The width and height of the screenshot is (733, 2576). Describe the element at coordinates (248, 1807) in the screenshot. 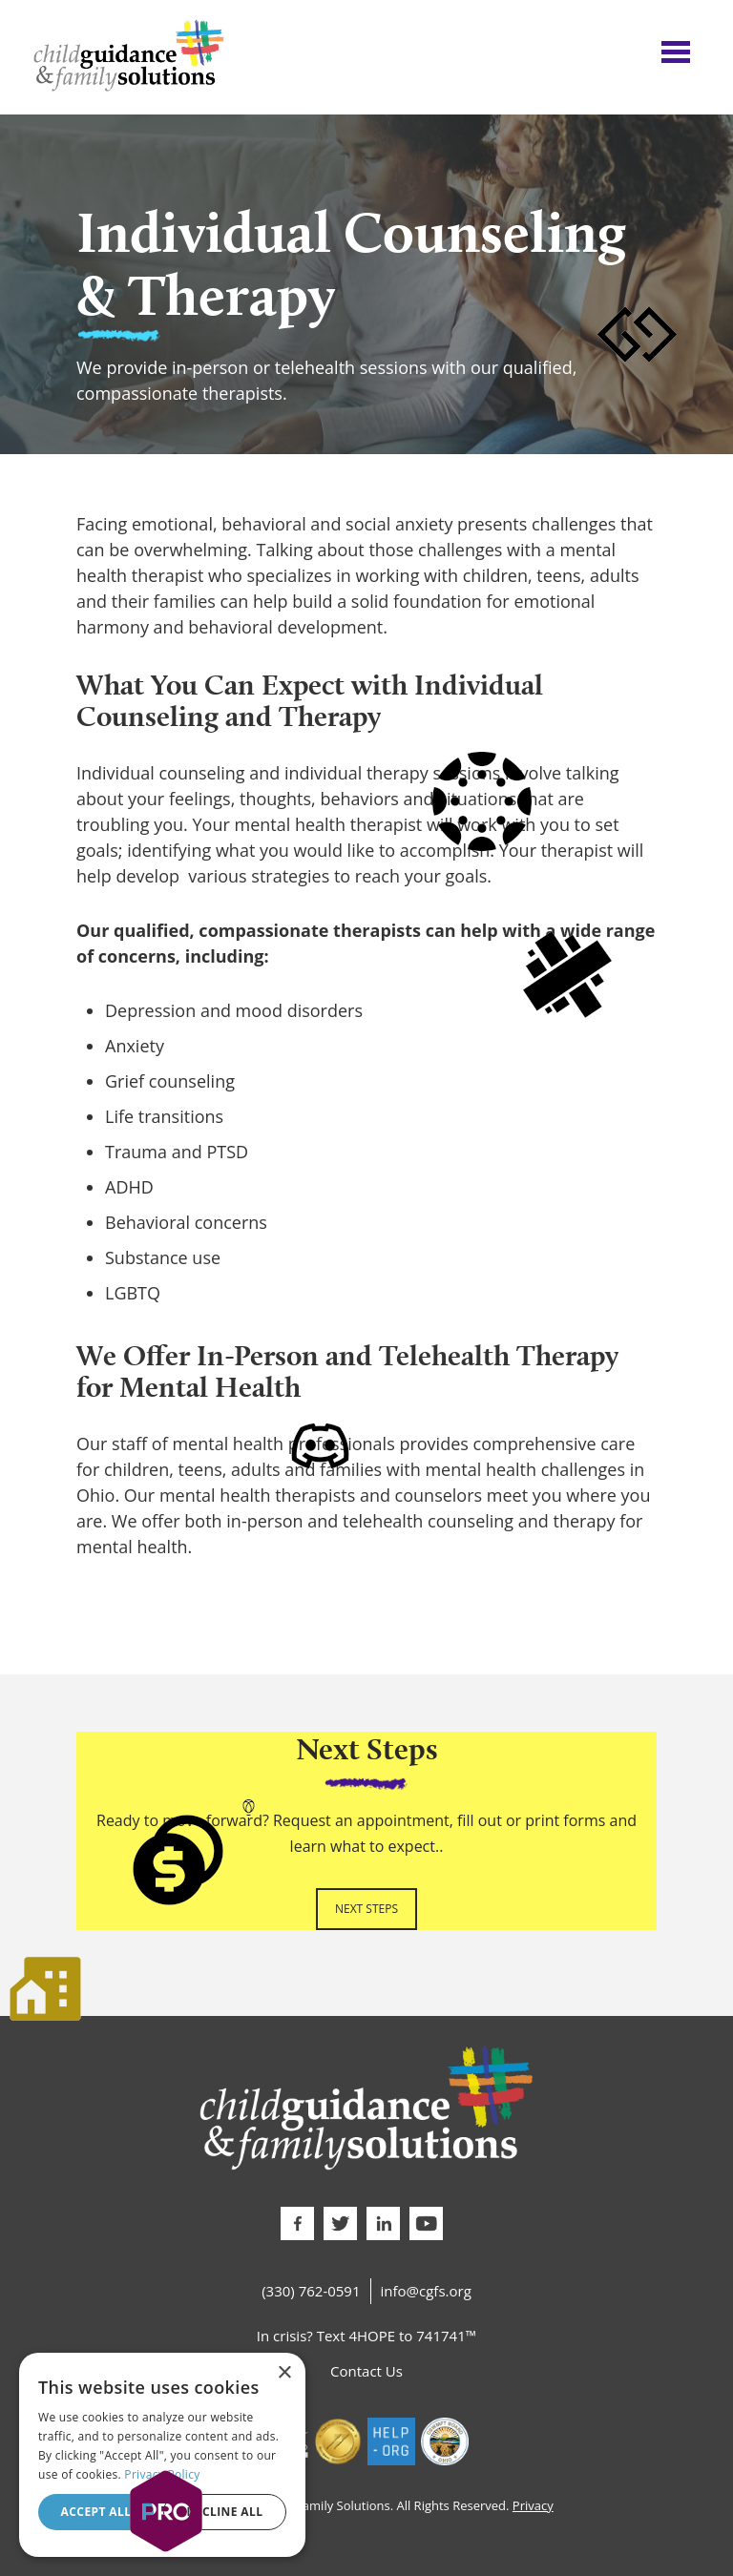

I see `open the Uphold app` at that location.